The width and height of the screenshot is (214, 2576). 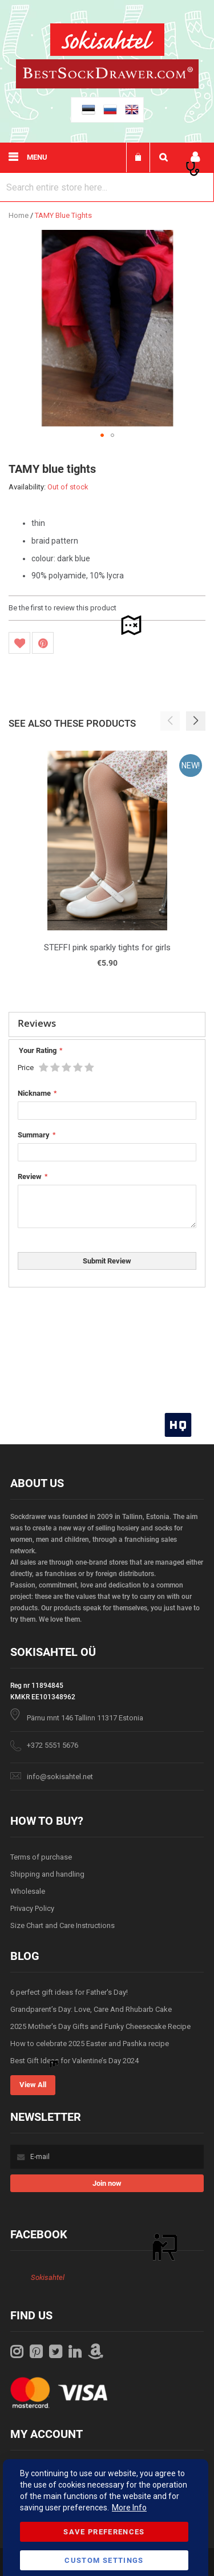 I want to click on view treasure map or hidden location, so click(x=131, y=625).